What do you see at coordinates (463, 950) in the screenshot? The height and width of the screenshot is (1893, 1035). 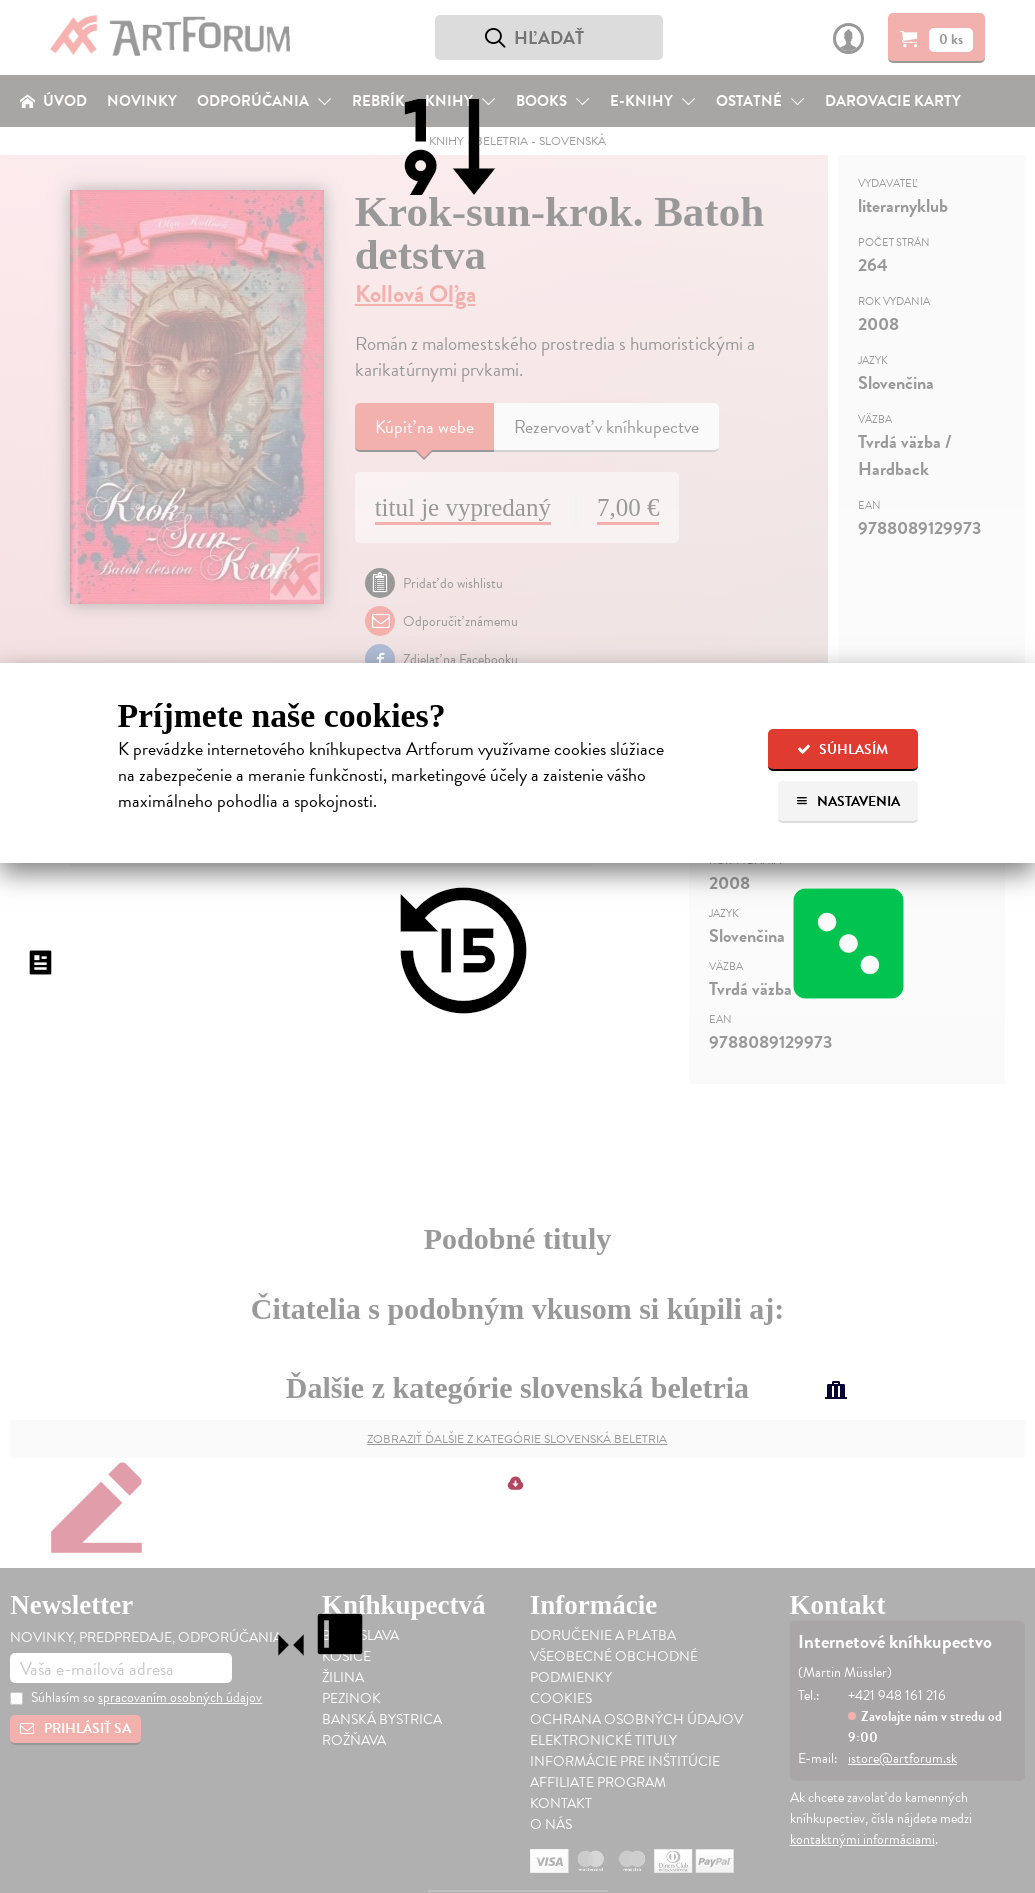 I see `rewind 15 seconds` at bounding box center [463, 950].